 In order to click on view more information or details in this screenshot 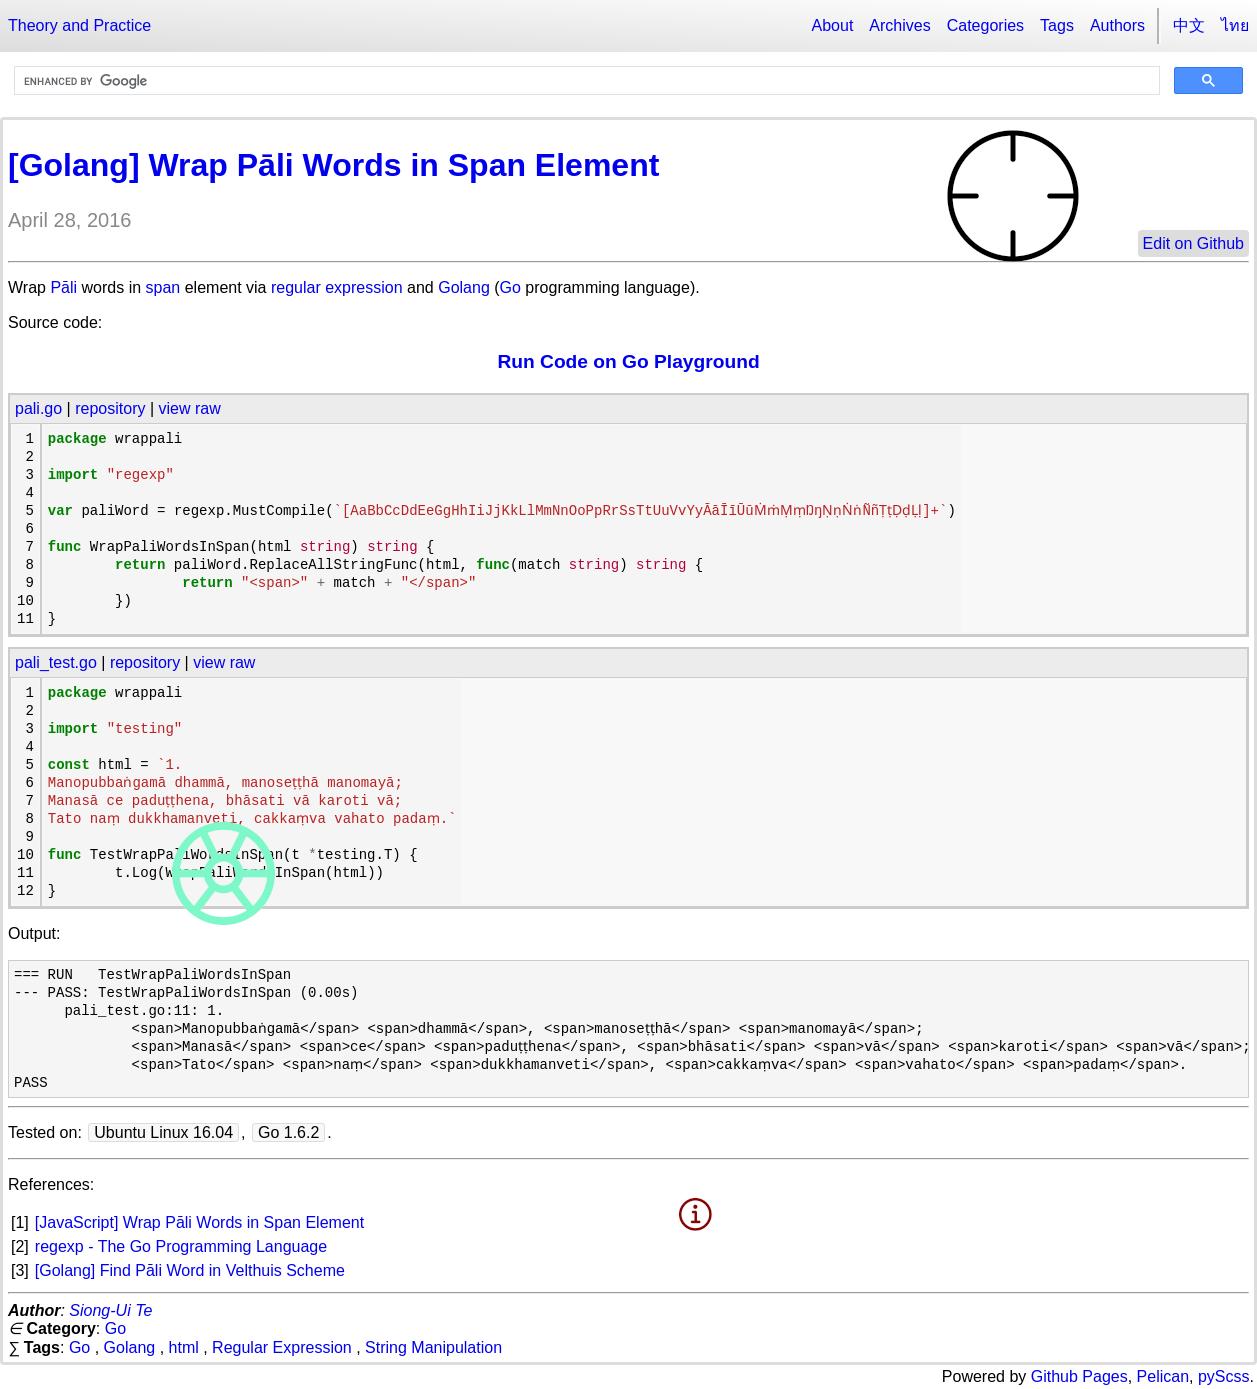, I will do `click(696, 1215)`.